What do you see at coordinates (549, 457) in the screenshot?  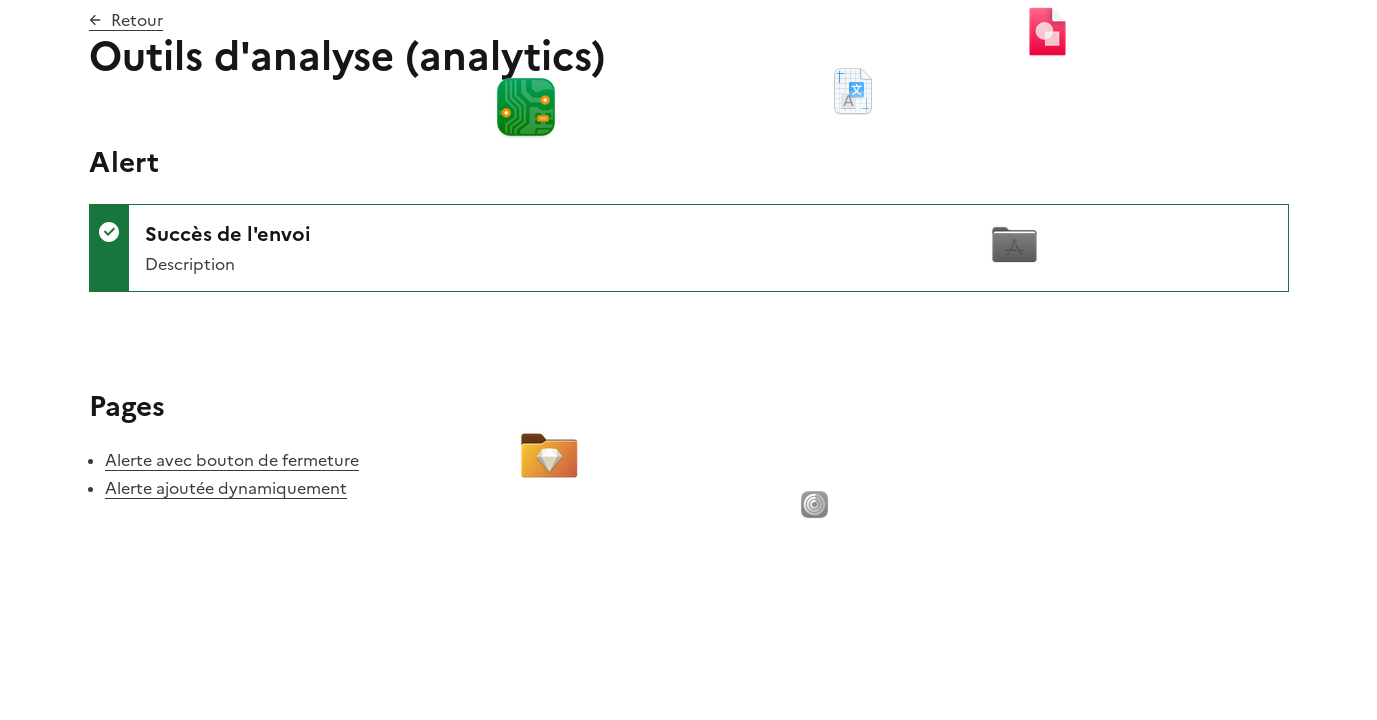 I see `open sketch app project files` at bounding box center [549, 457].